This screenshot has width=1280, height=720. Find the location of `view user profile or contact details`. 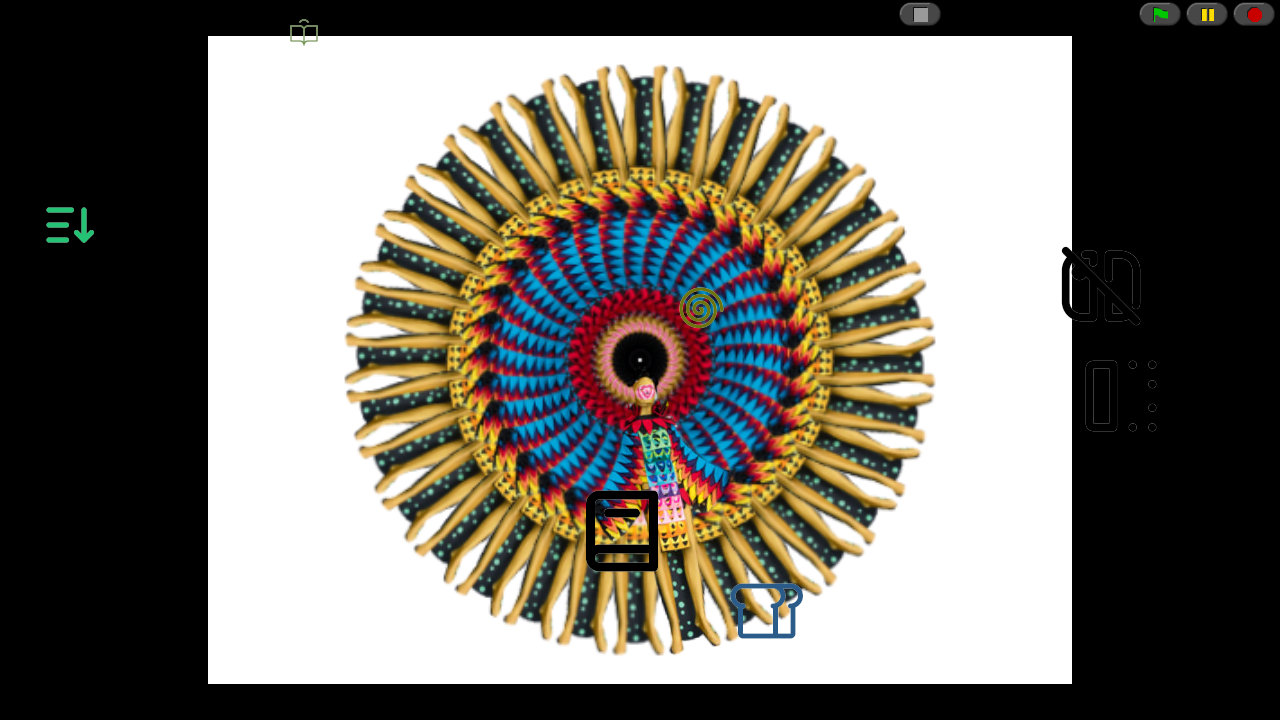

view user profile or contact details is located at coordinates (304, 32).